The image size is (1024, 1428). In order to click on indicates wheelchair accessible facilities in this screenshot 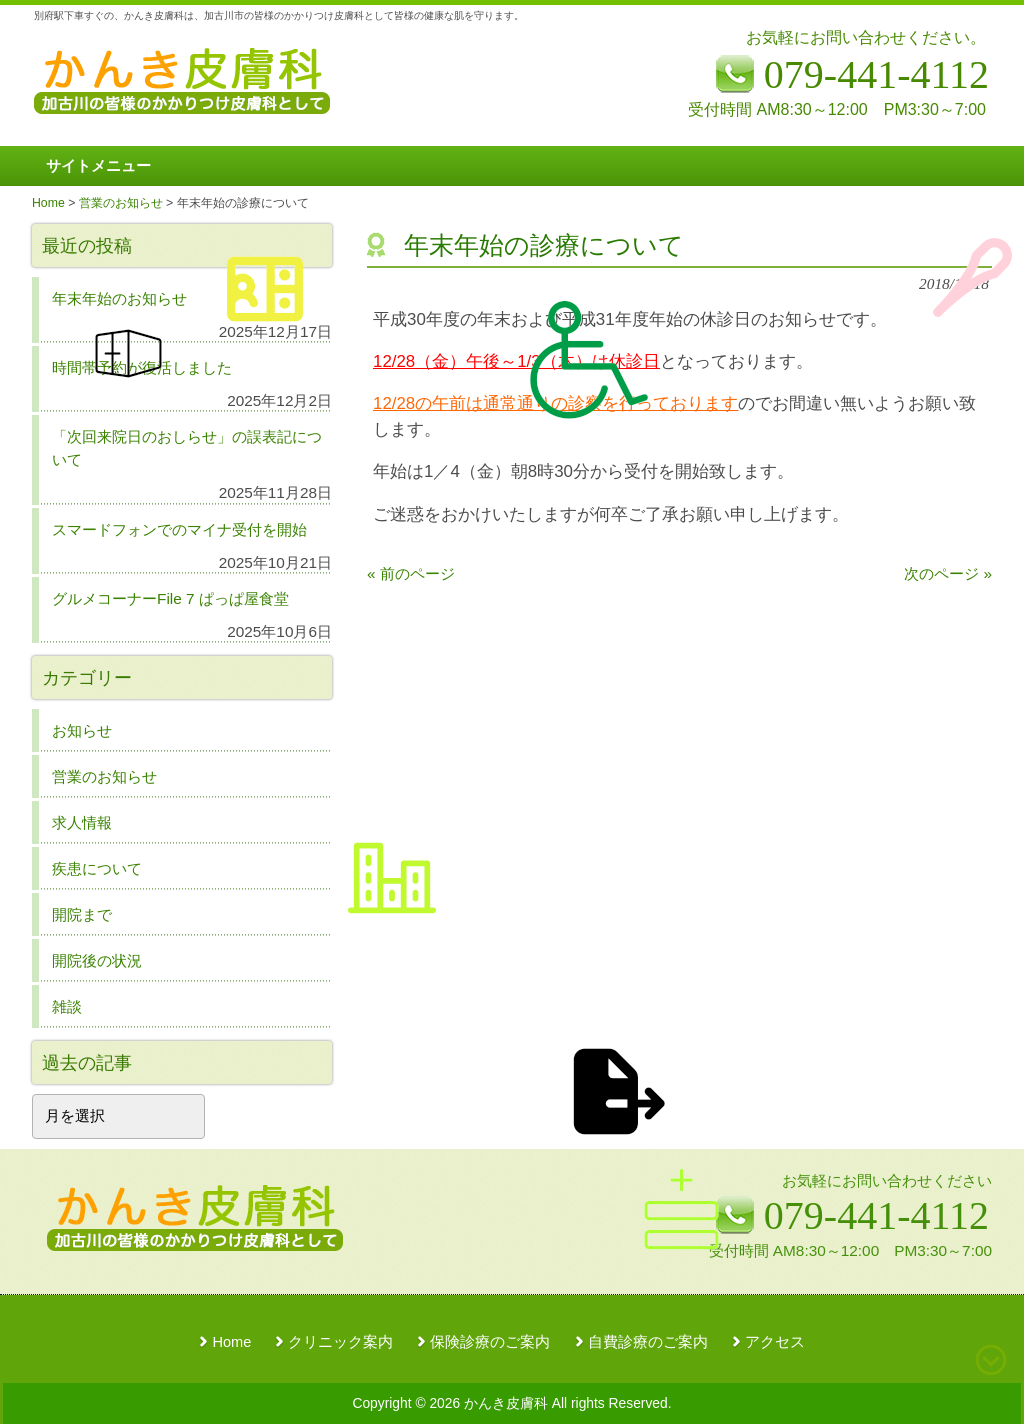, I will do `click(578, 362)`.